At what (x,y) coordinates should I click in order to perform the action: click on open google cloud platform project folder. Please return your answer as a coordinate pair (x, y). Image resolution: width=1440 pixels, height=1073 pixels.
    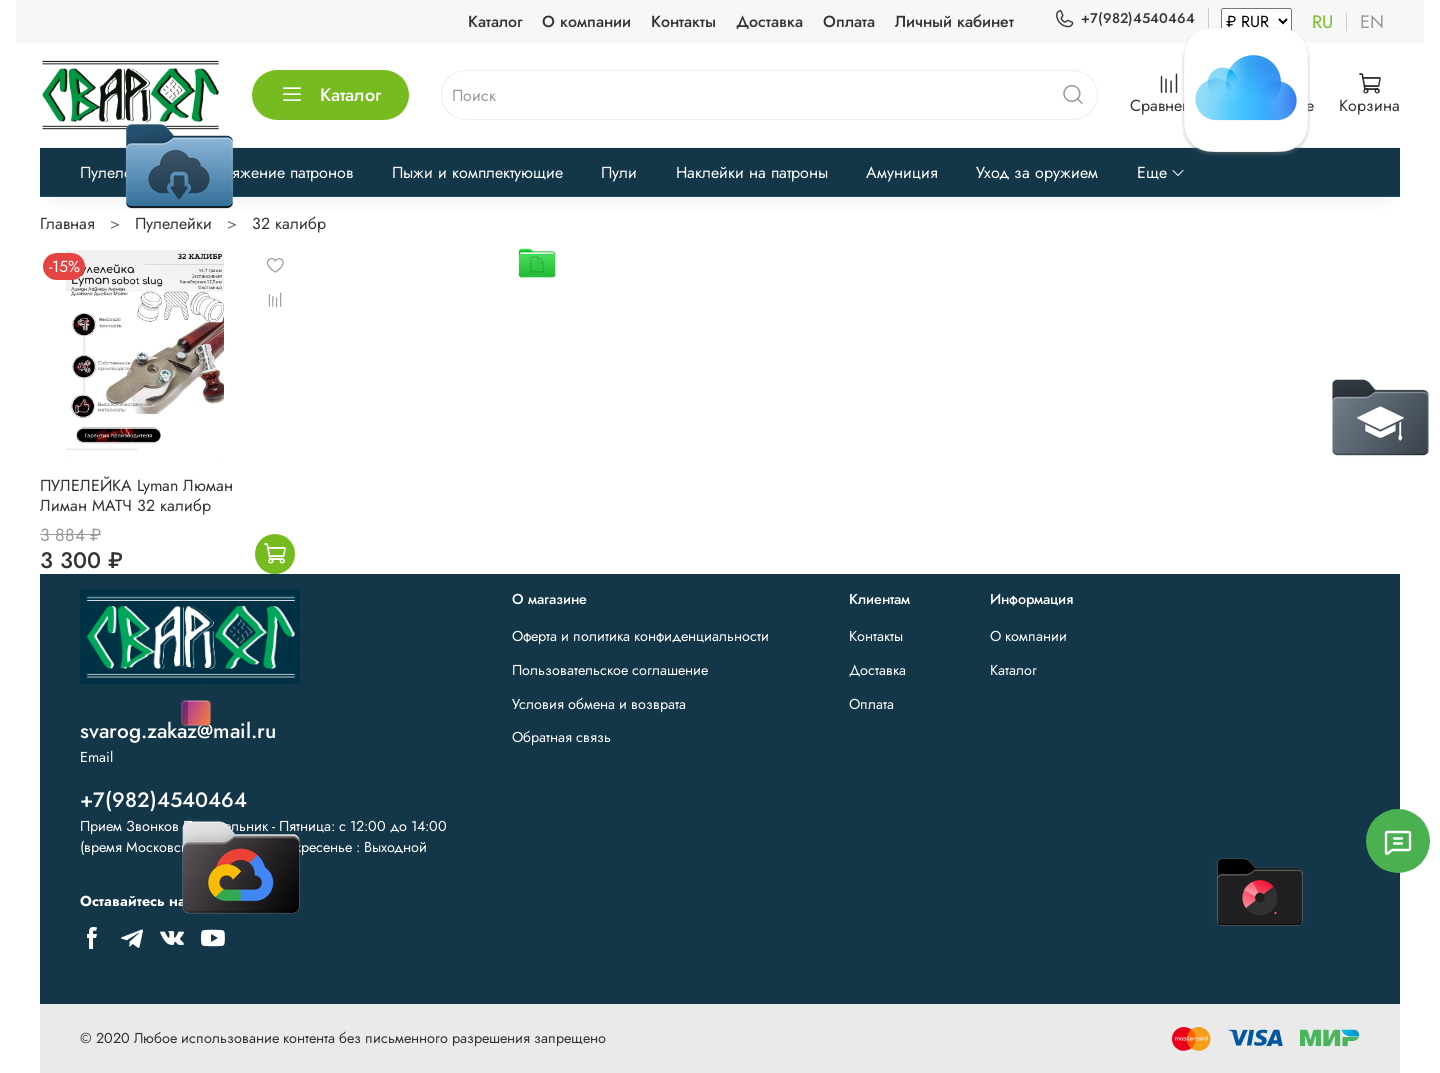
    Looking at the image, I should click on (240, 870).